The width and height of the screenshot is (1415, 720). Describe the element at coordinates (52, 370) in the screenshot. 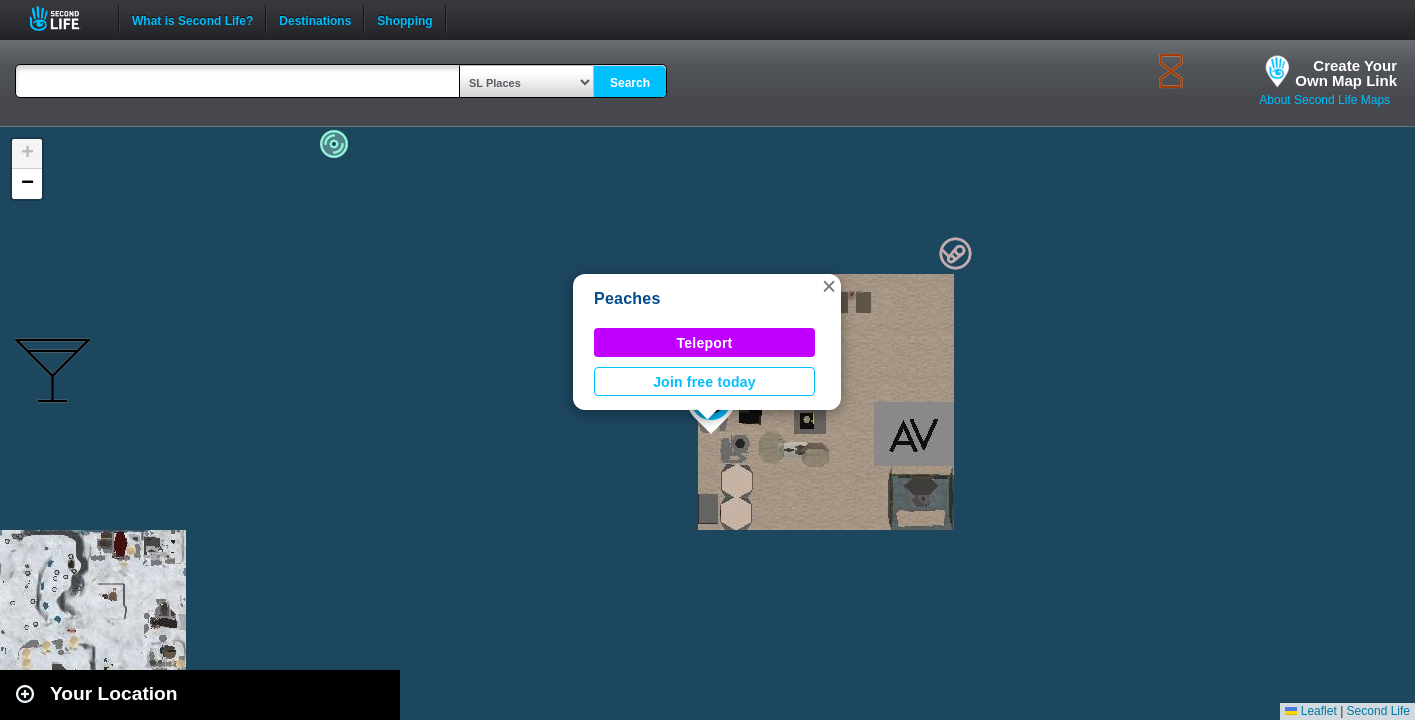

I see `browse cocktail or drink recipes` at that location.